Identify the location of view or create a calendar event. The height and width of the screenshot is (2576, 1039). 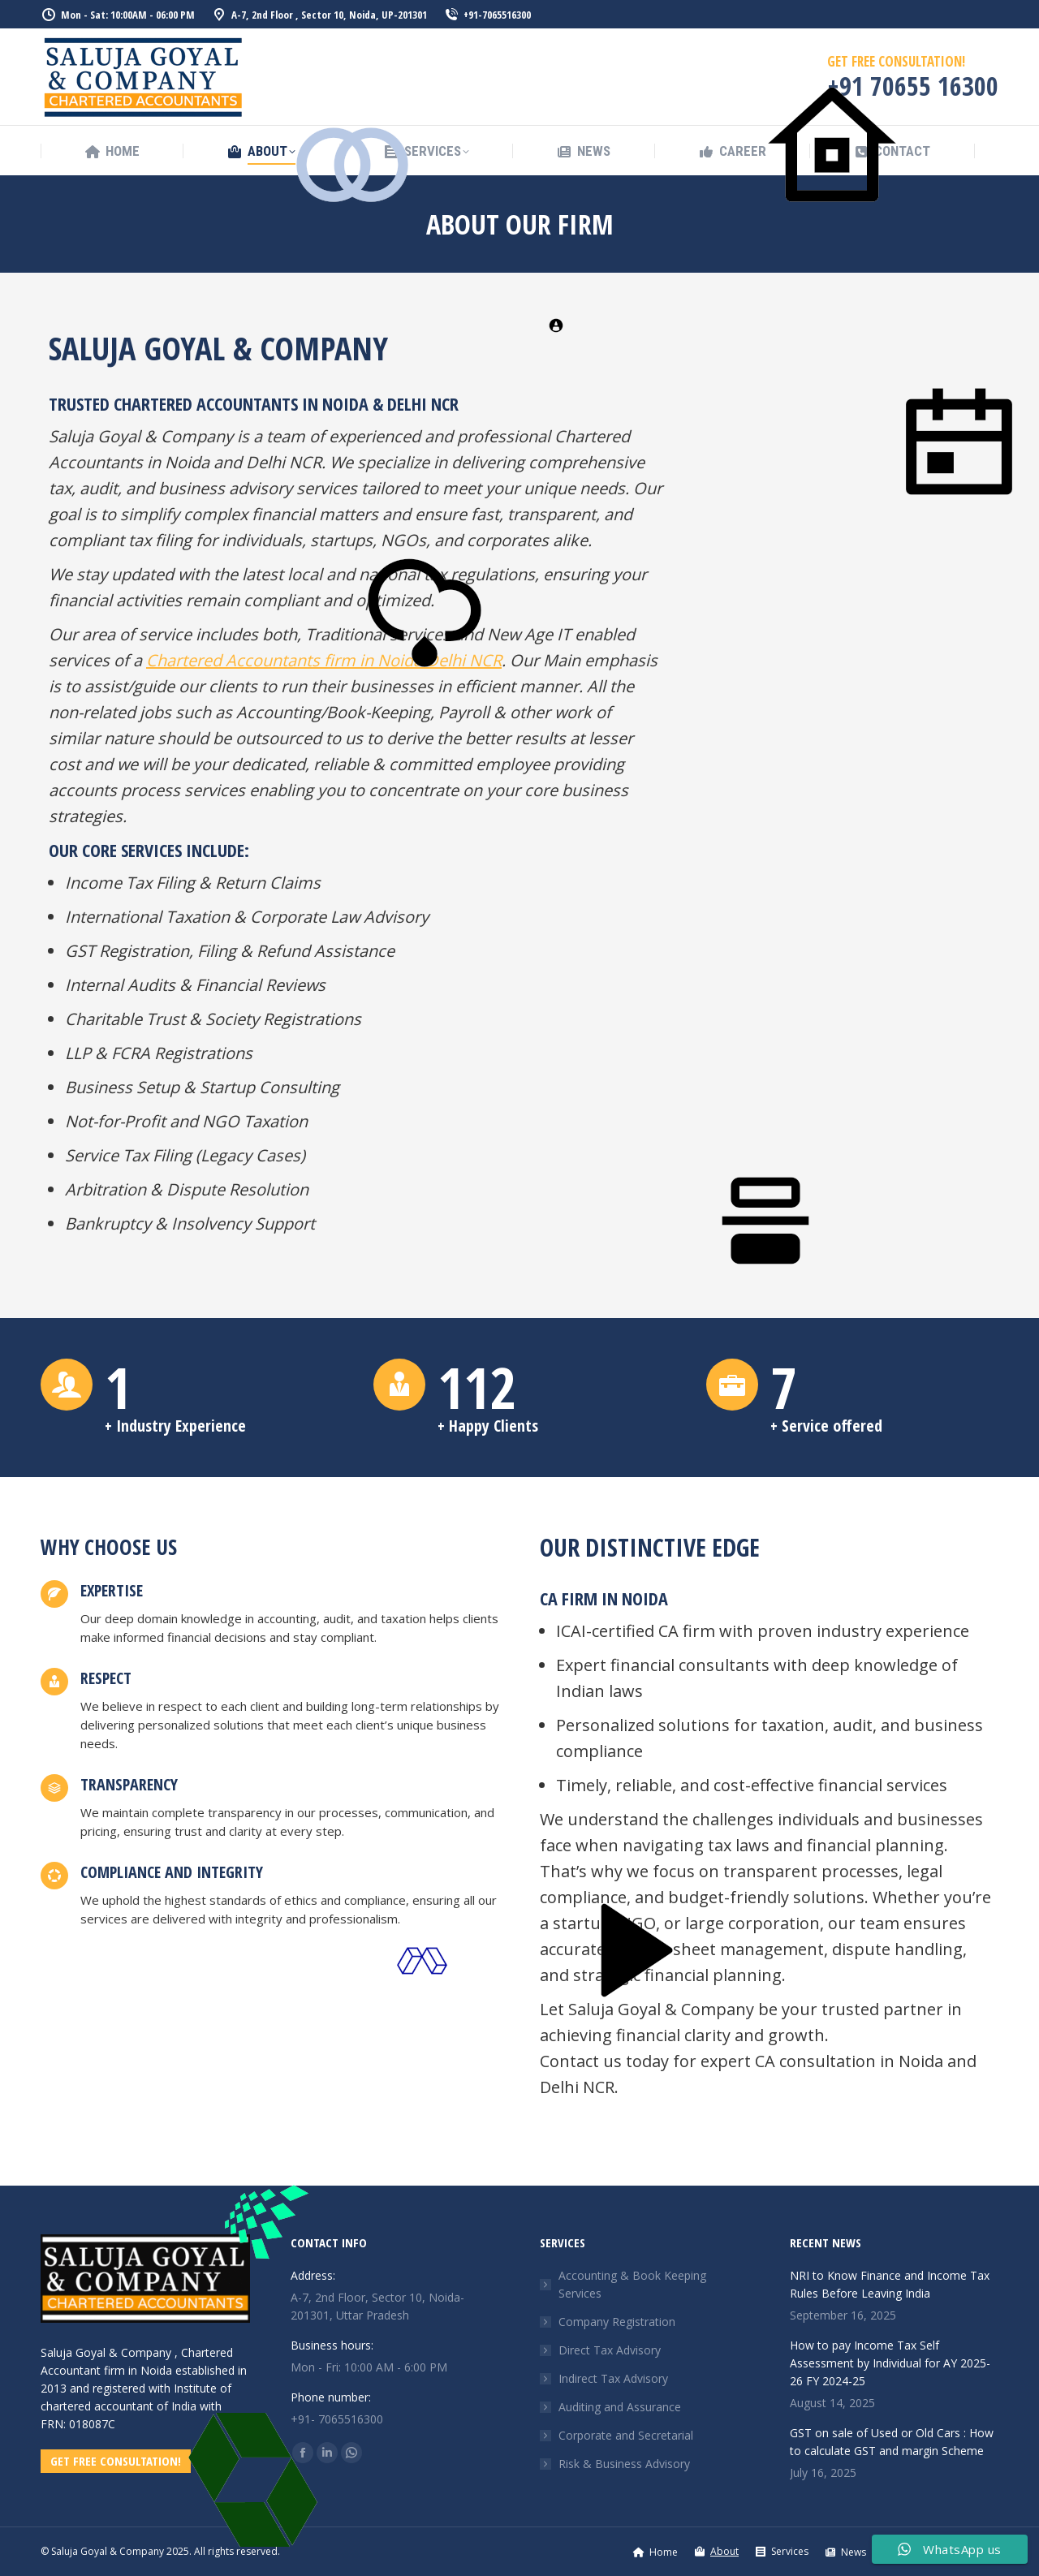
(959, 446).